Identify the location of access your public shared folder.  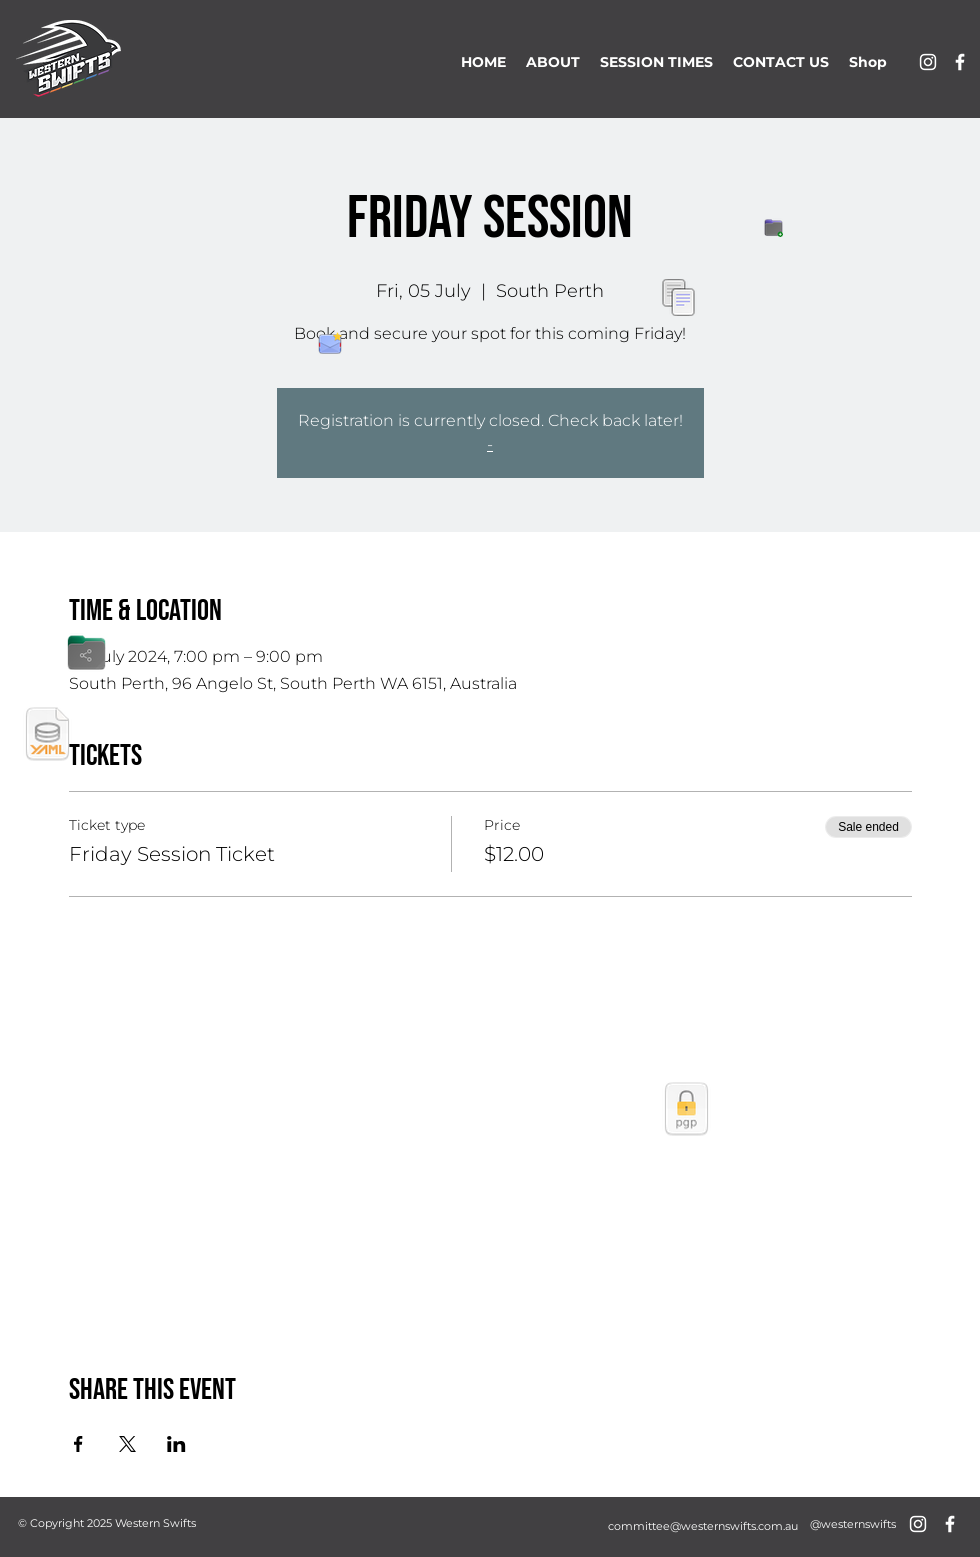
(86, 652).